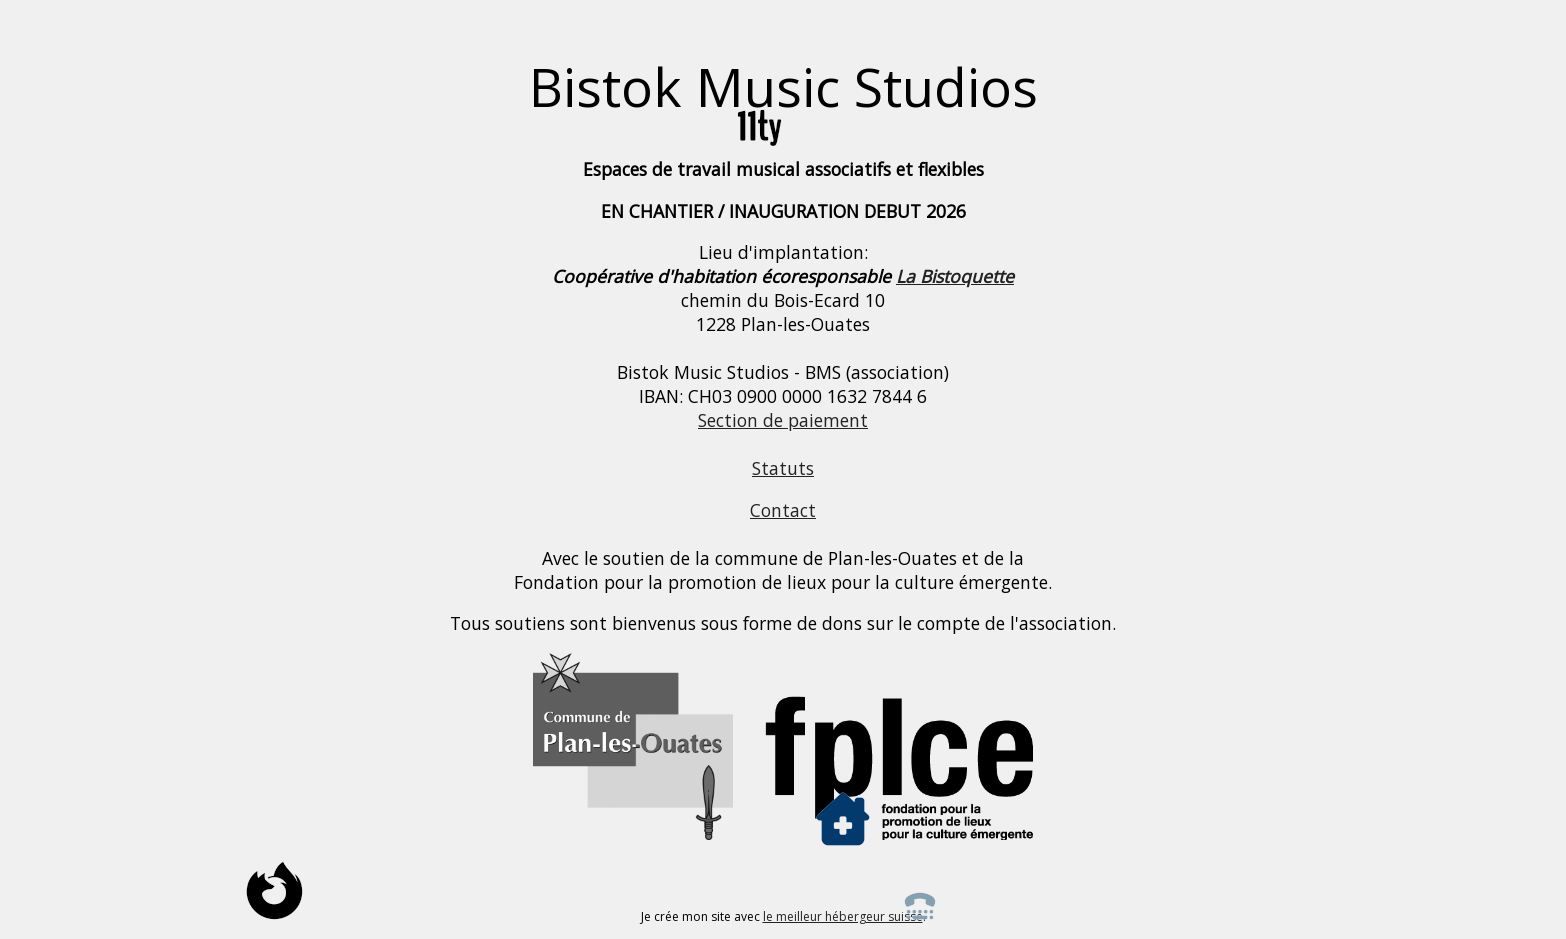 This screenshot has width=1566, height=939. Describe the element at coordinates (759, 125) in the screenshot. I see `Eleventy static site generator logo` at that location.